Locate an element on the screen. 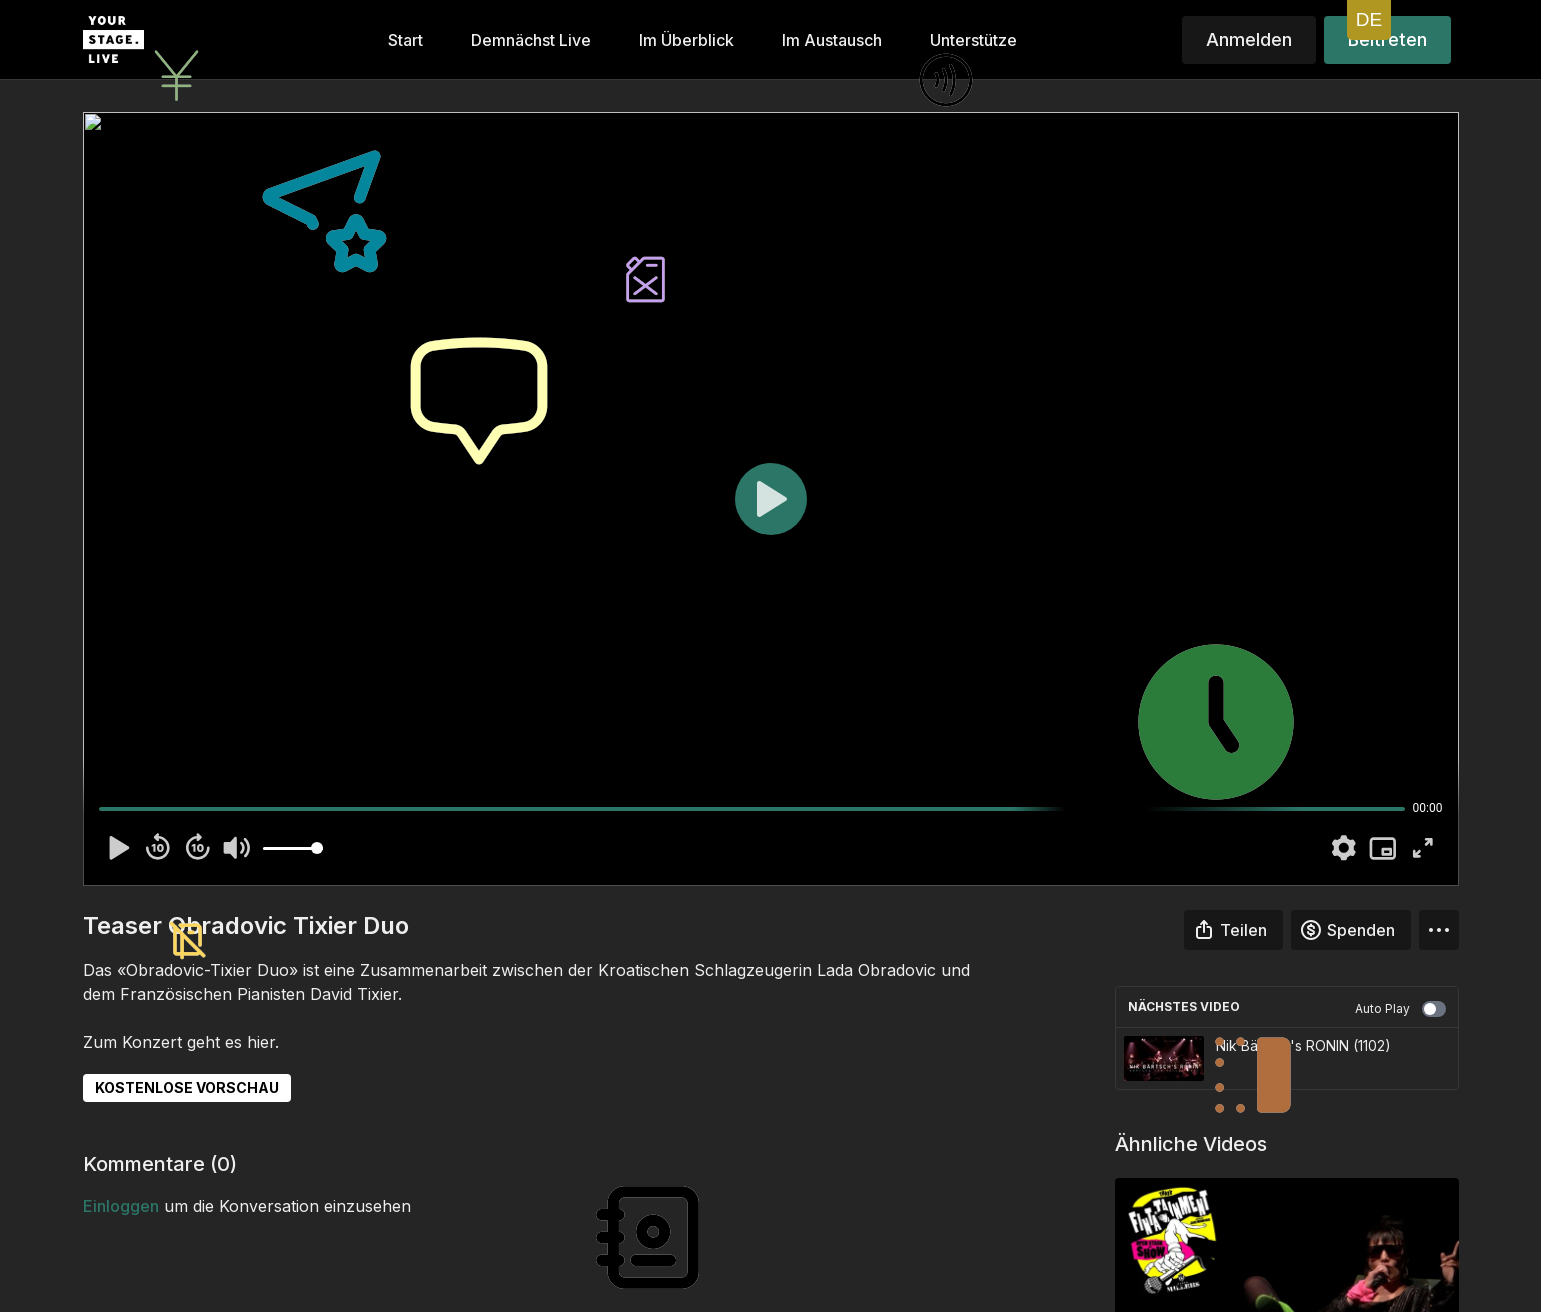 This screenshot has width=1541, height=1312. mark a location as favorite is located at coordinates (322, 208).